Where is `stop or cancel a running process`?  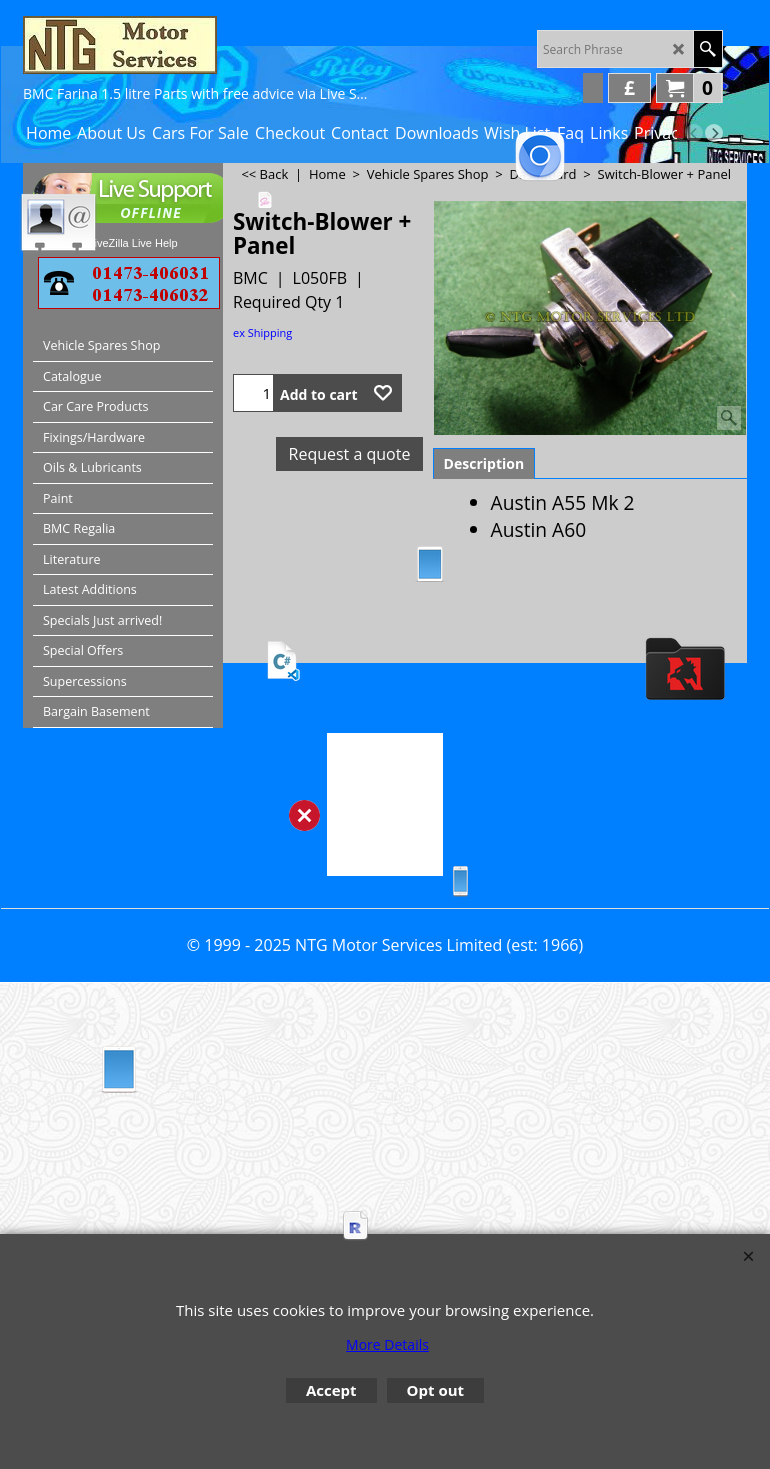
stop or cancel a running process is located at coordinates (304, 815).